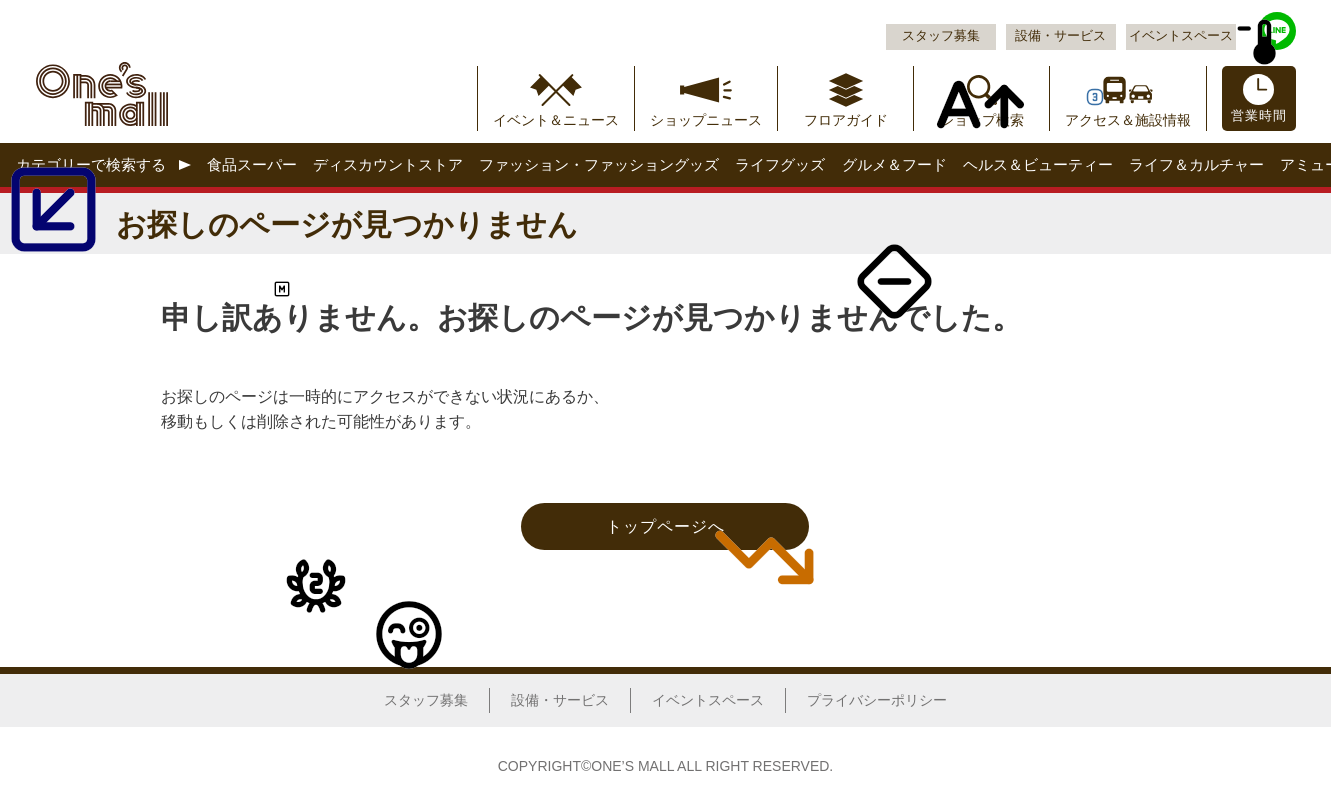  Describe the element at coordinates (316, 586) in the screenshot. I see `indicates second place ranking or achievement` at that location.